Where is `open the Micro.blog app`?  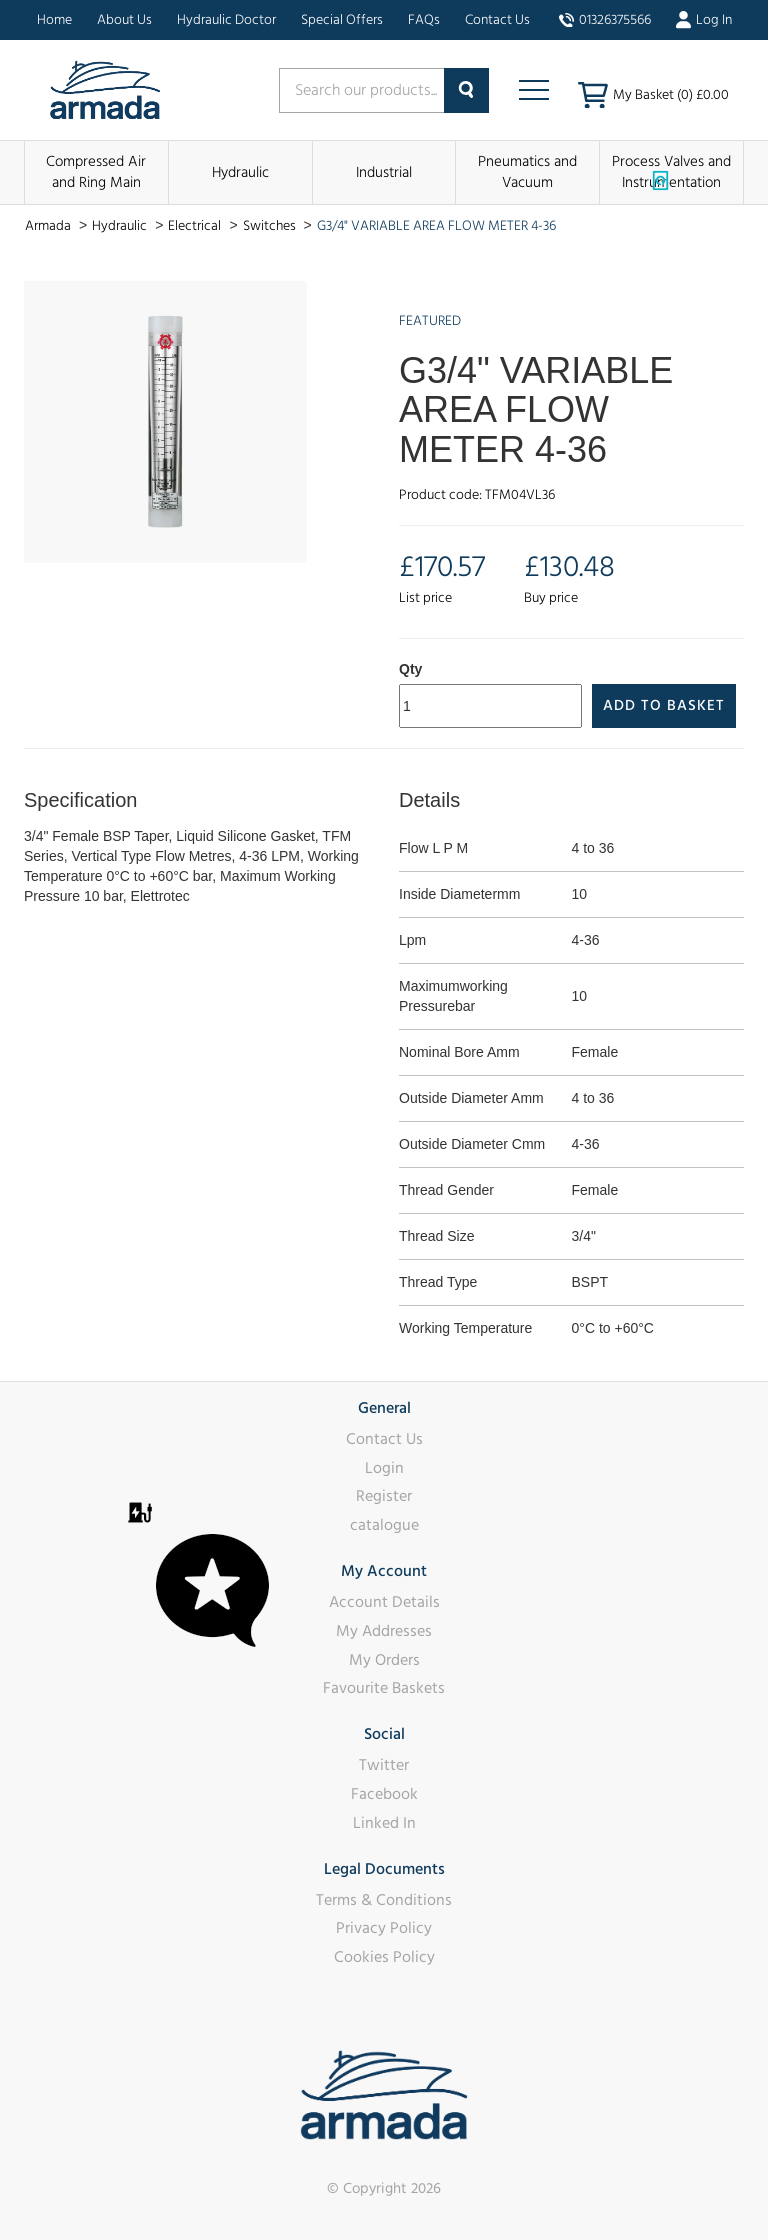 open the Micro.blog app is located at coordinates (212, 1590).